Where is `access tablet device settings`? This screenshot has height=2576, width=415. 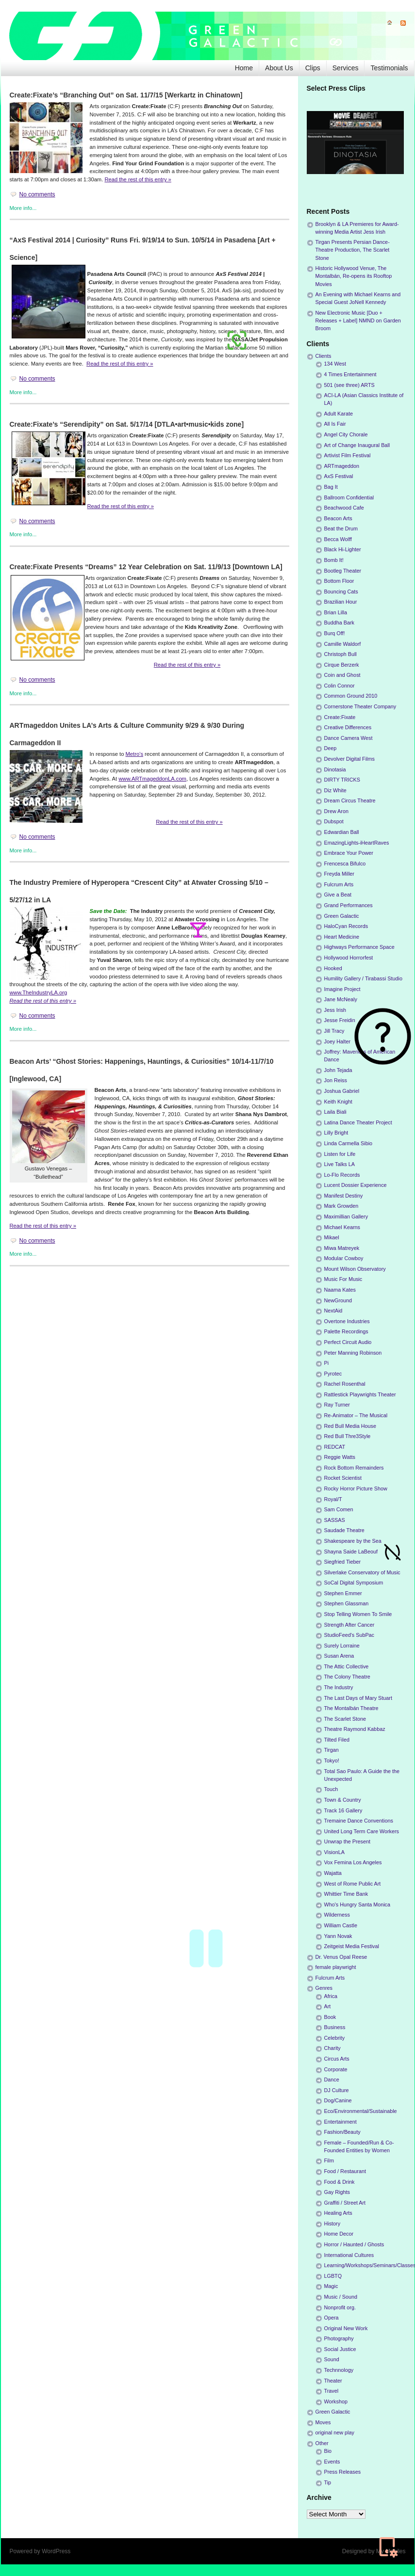 access tablet device settings is located at coordinates (387, 2546).